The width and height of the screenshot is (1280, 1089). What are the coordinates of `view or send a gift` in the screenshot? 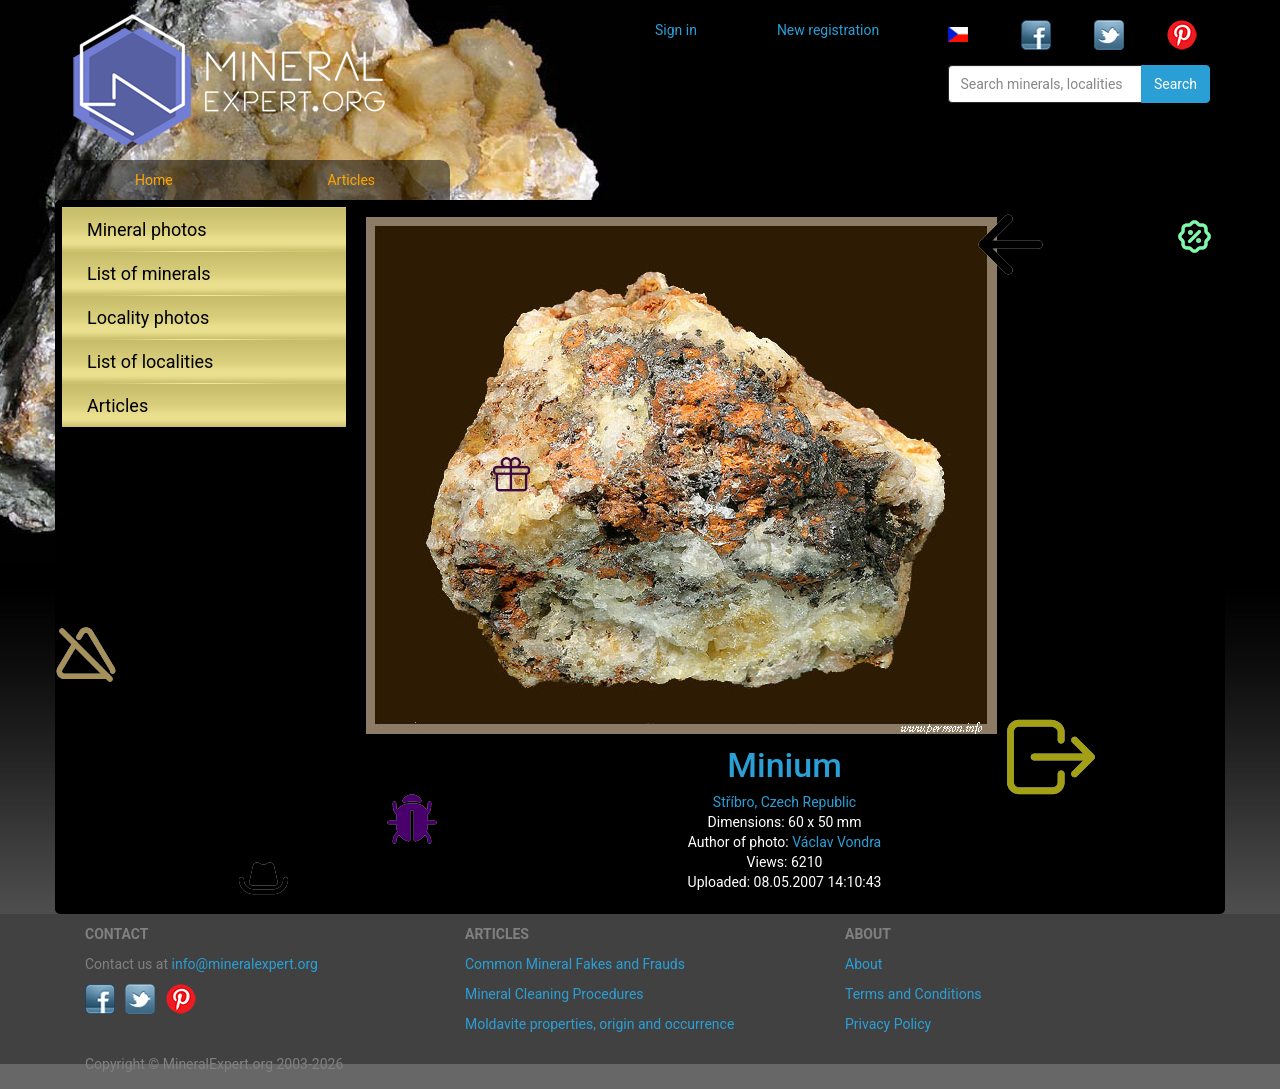 It's located at (511, 474).